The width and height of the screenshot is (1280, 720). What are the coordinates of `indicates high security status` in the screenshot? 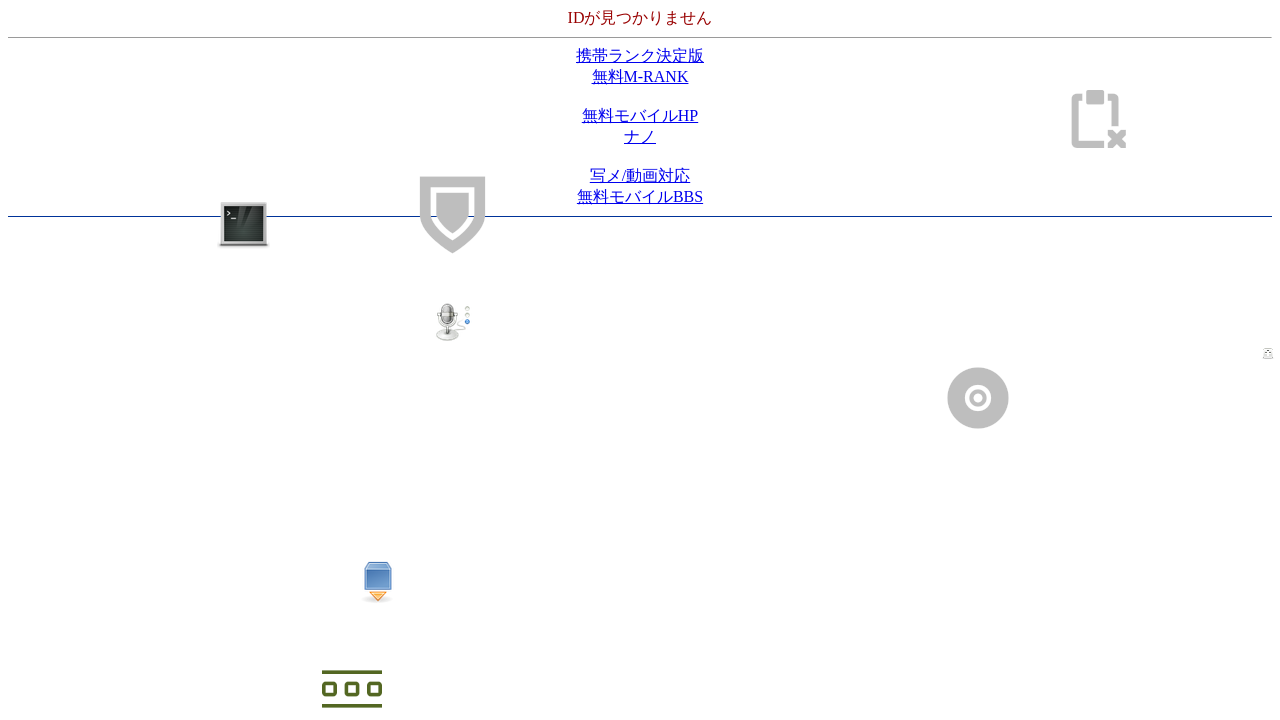 It's located at (452, 214).